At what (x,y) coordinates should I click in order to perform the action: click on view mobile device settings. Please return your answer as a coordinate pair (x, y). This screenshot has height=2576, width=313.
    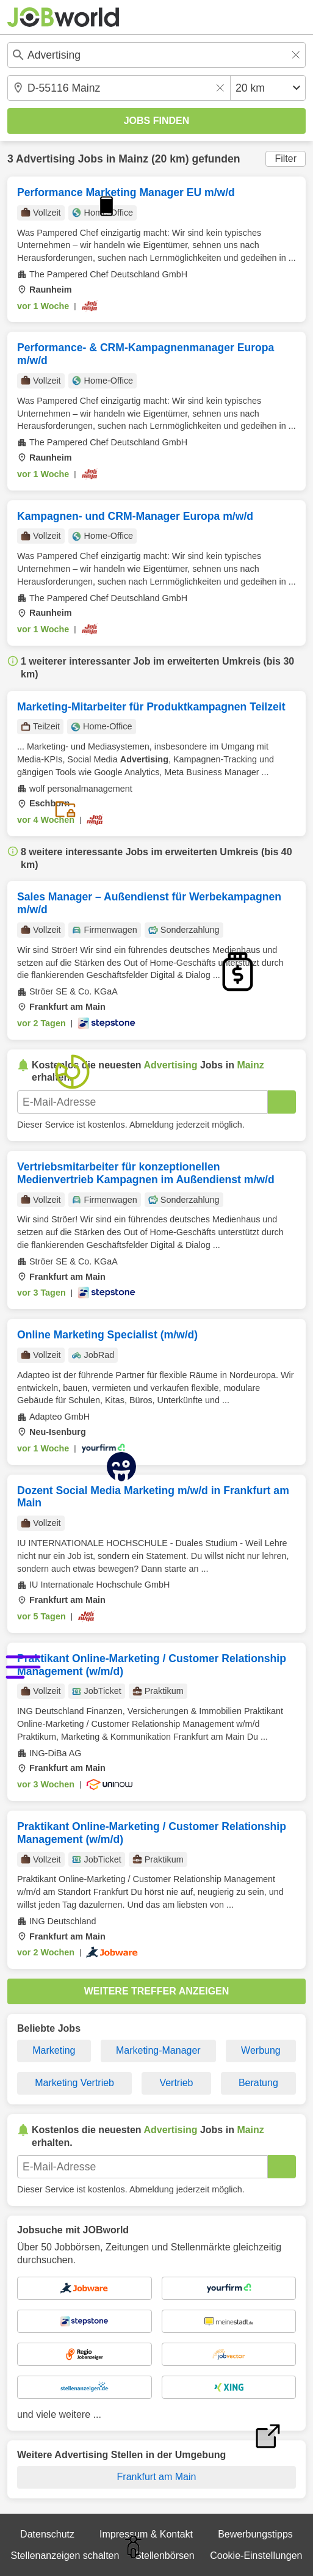
    Looking at the image, I should click on (106, 206).